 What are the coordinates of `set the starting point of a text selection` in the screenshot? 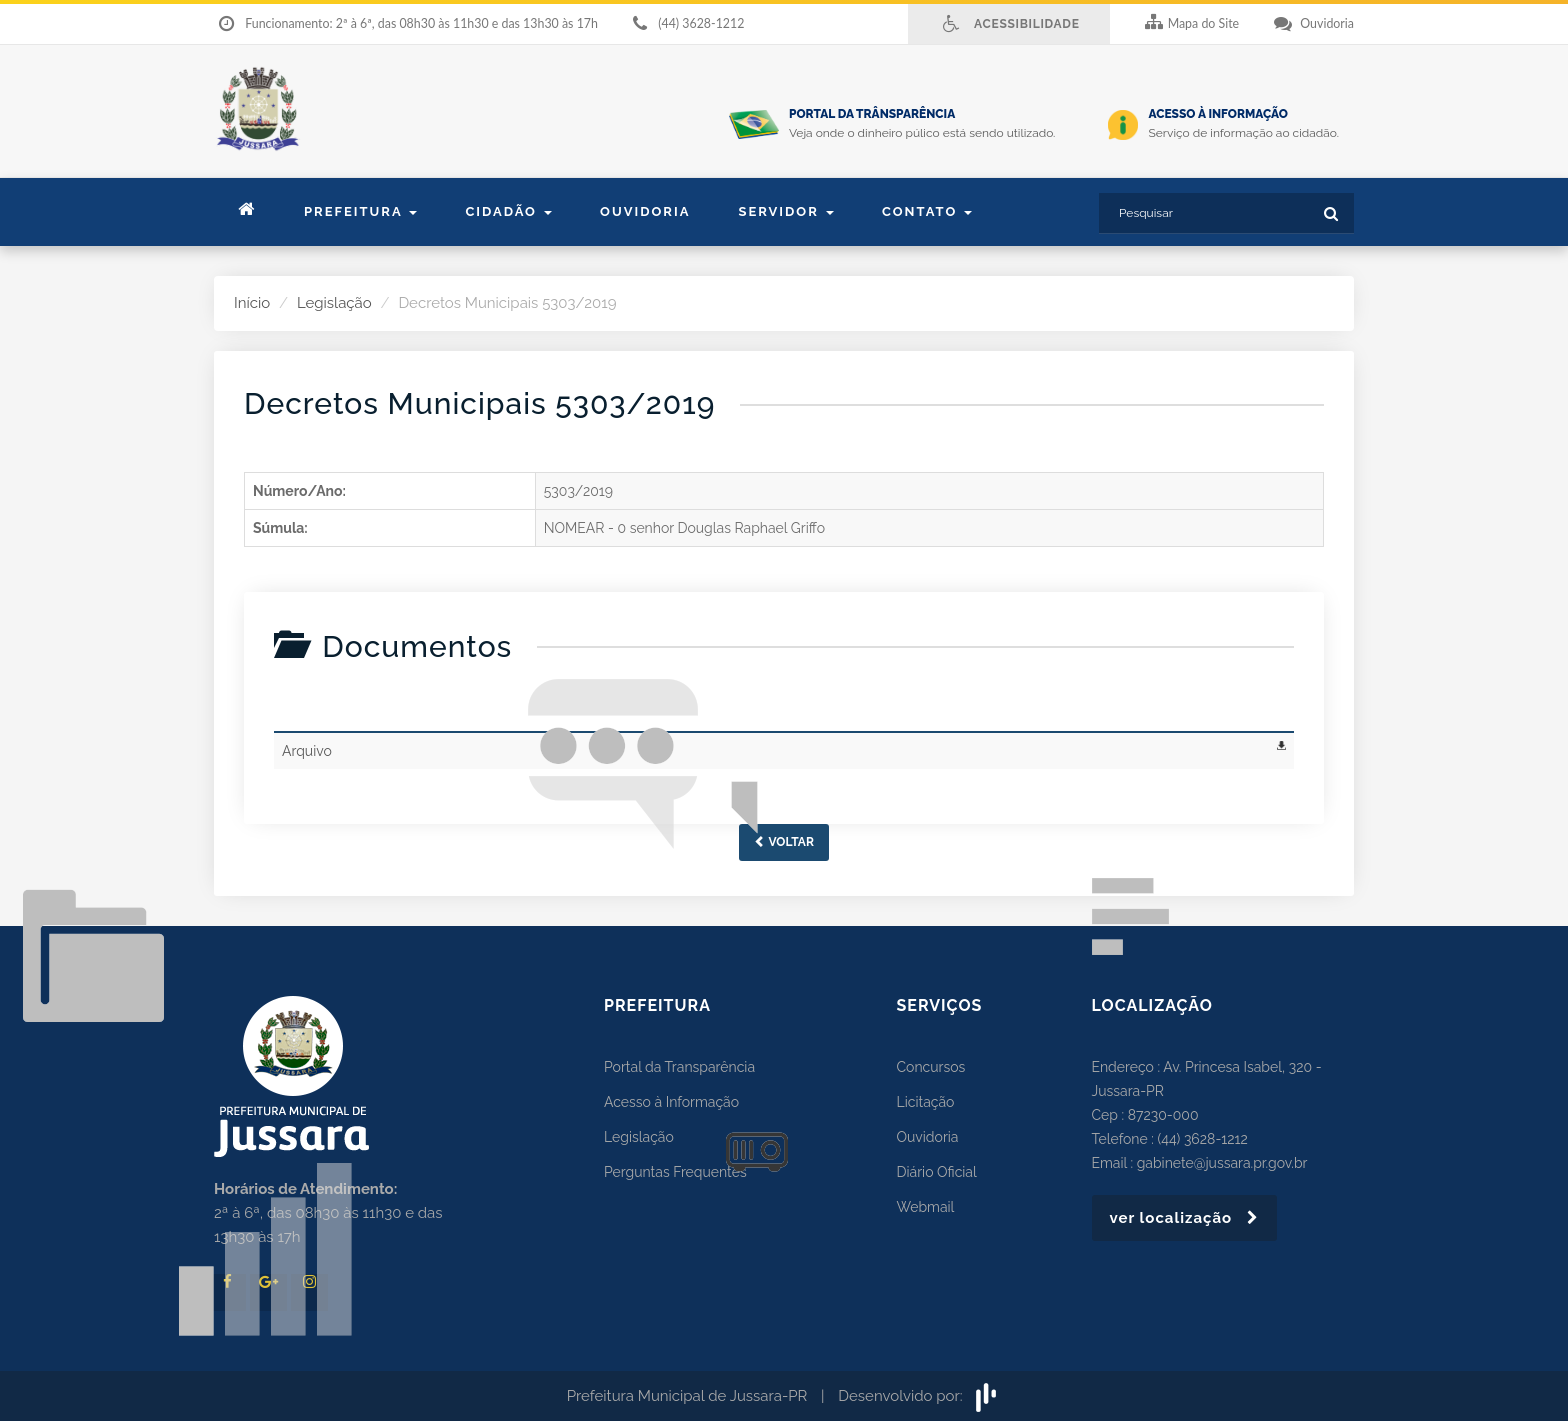 It's located at (744, 807).